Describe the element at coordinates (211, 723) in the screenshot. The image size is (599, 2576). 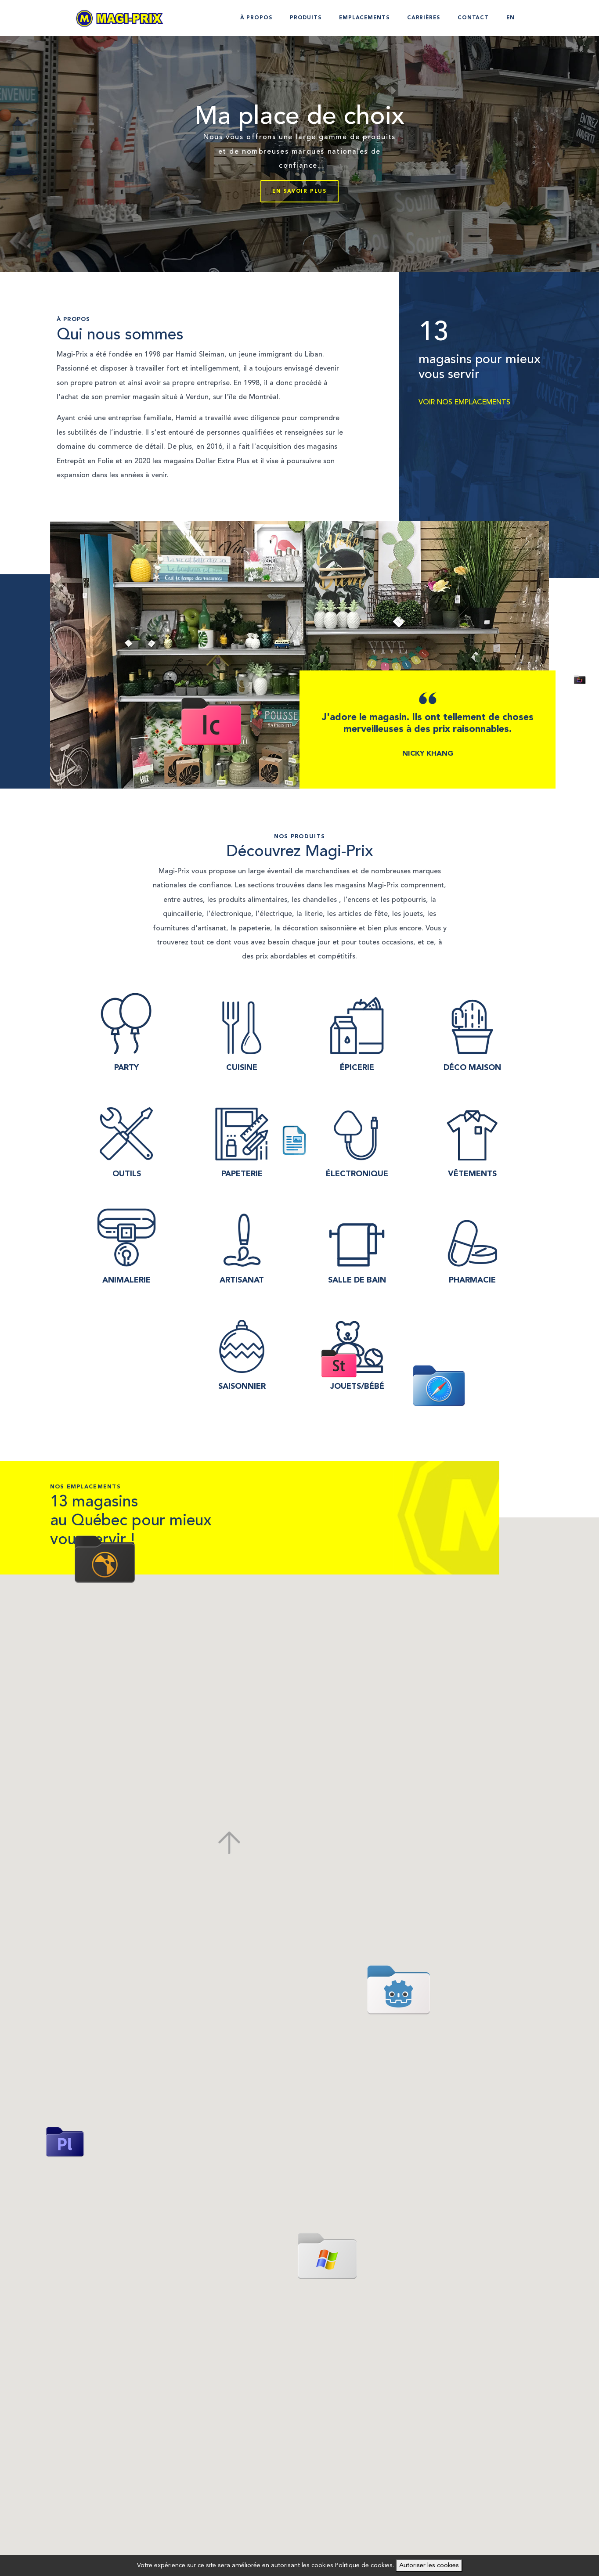
I see `open folder containing Adobe InCopy files` at that location.